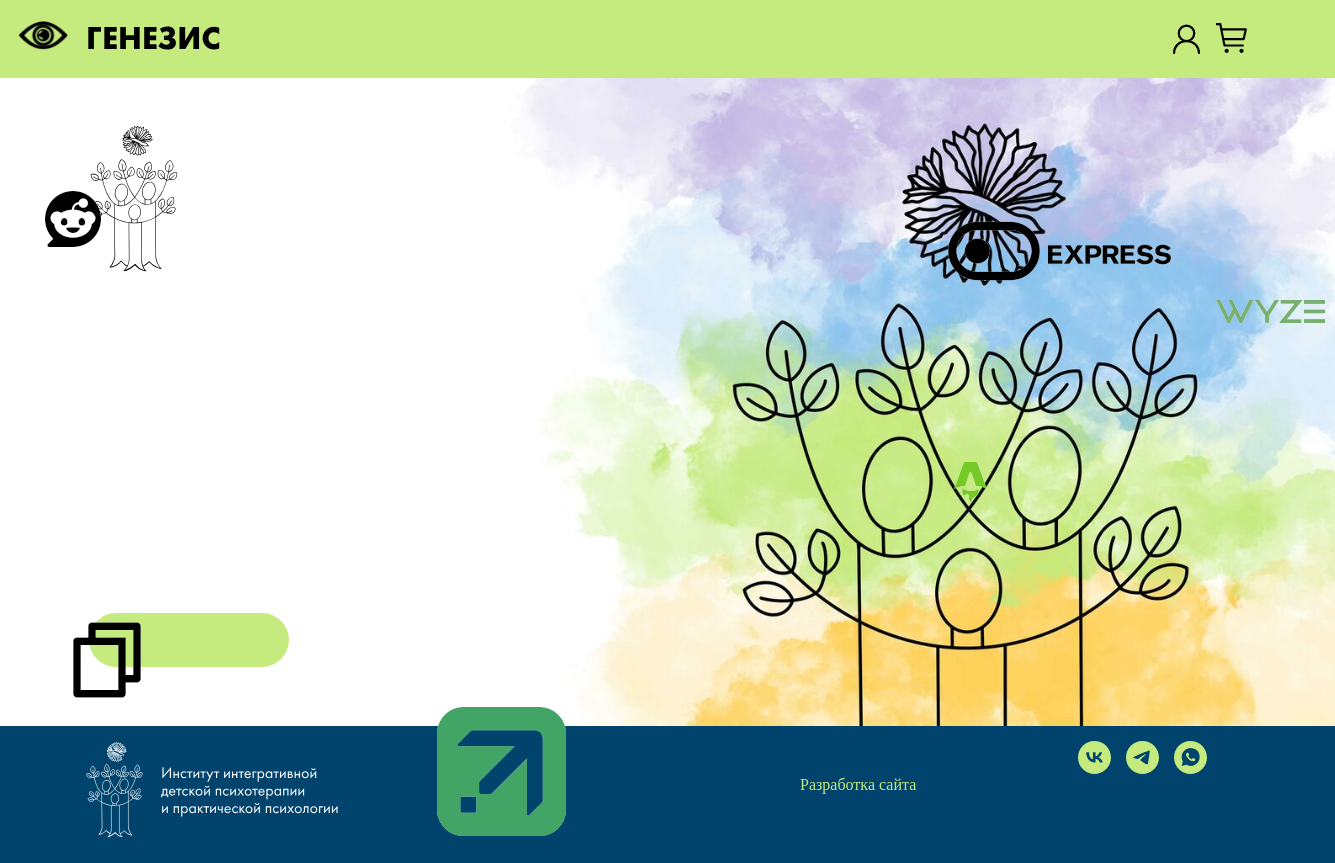  Describe the element at coordinates (970, 482) in the screenshot. I see `astro web framework logo` at that location.